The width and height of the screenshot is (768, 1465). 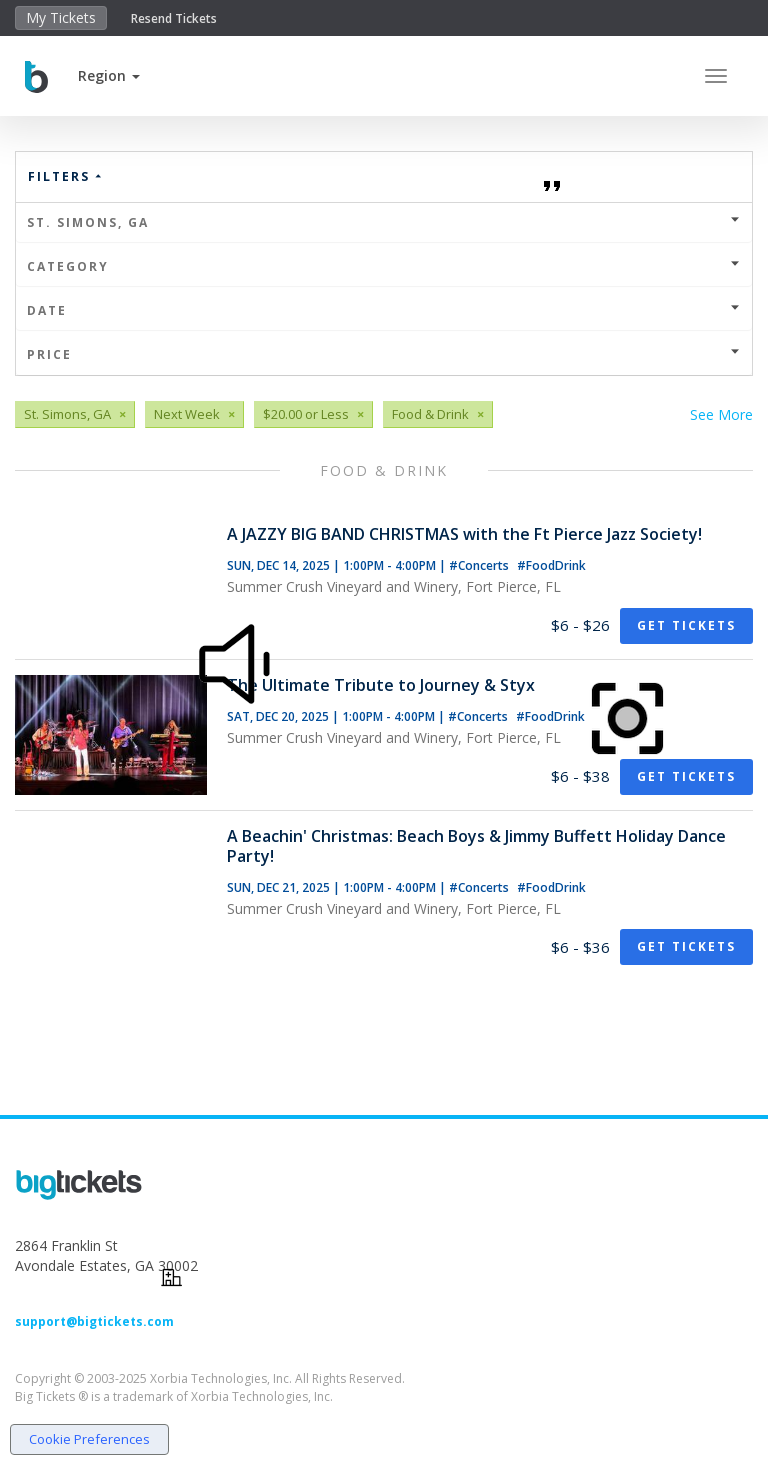 What do you see at coordinates (239, 664) in the screenshot?
I see `volume set to low level` at bounding box center [239, 664].